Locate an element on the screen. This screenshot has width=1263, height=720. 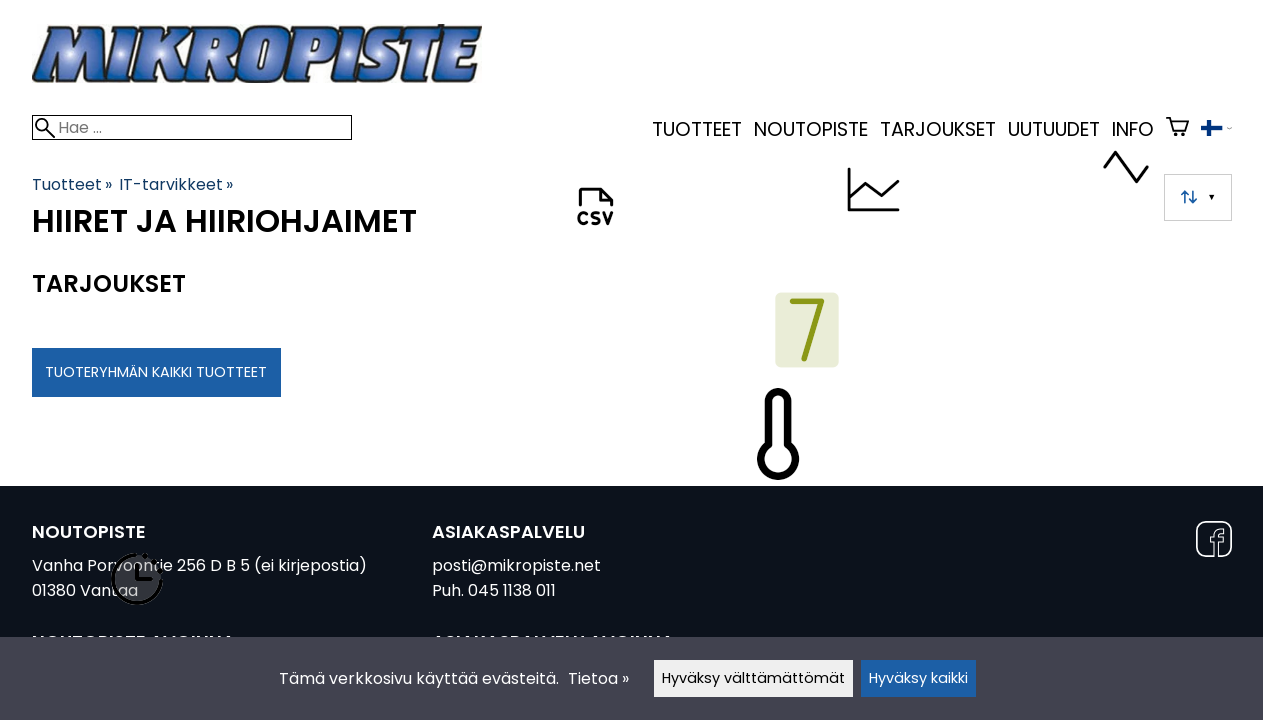
toggle triangle waveform in audio synthesizer is located at coordinates (1126, 167).